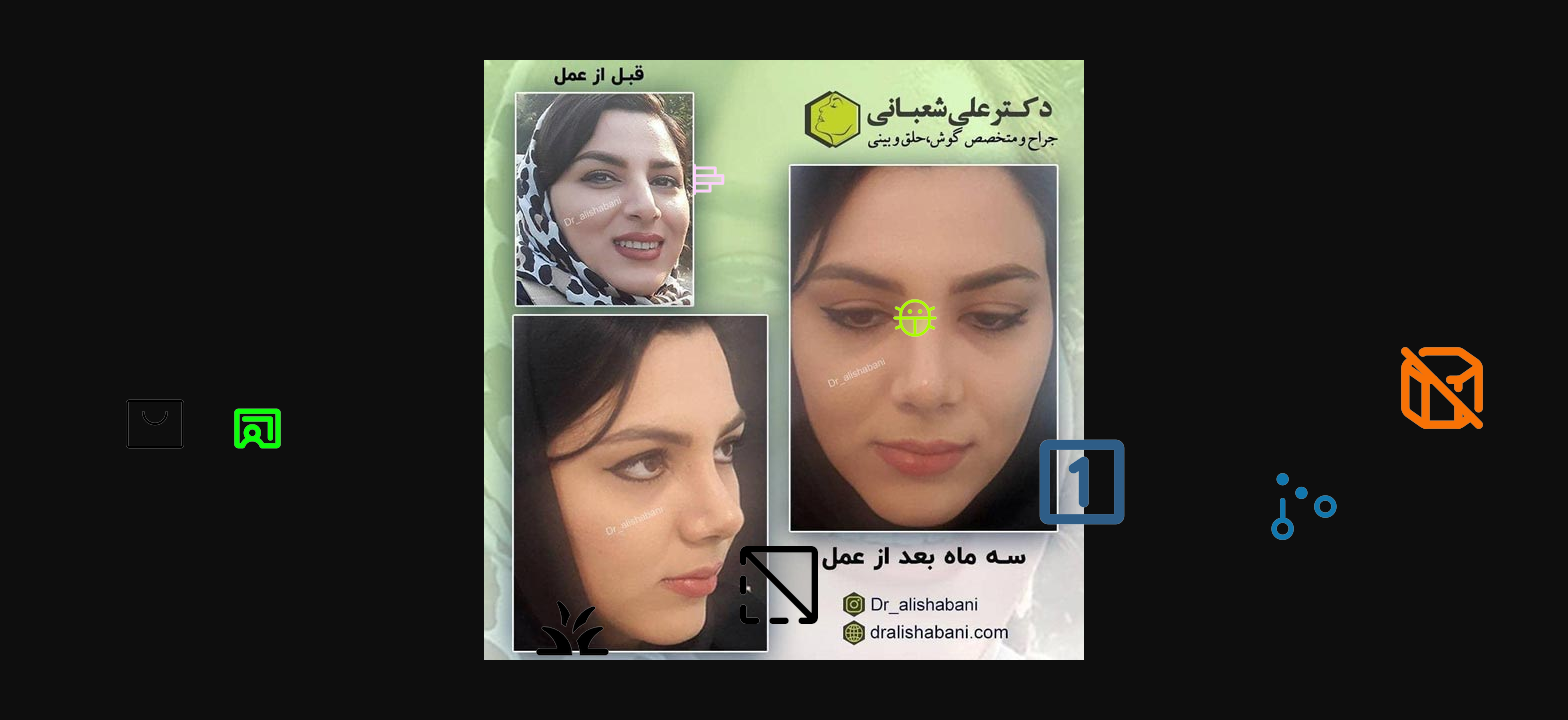 The width and height of the screenshot is (1568, 720). Describe the element at coordinates (915, 318) in the screenshot. I see `report a bug or issue` at that location.